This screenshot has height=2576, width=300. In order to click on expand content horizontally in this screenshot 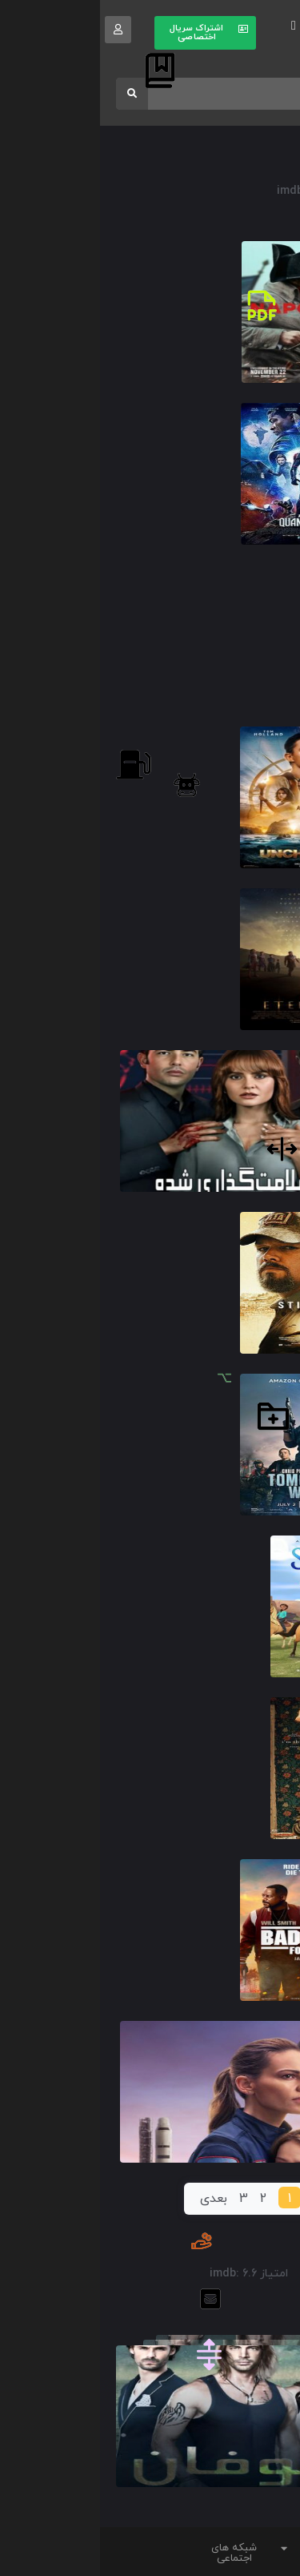, I will do `click(282, 1149)`.